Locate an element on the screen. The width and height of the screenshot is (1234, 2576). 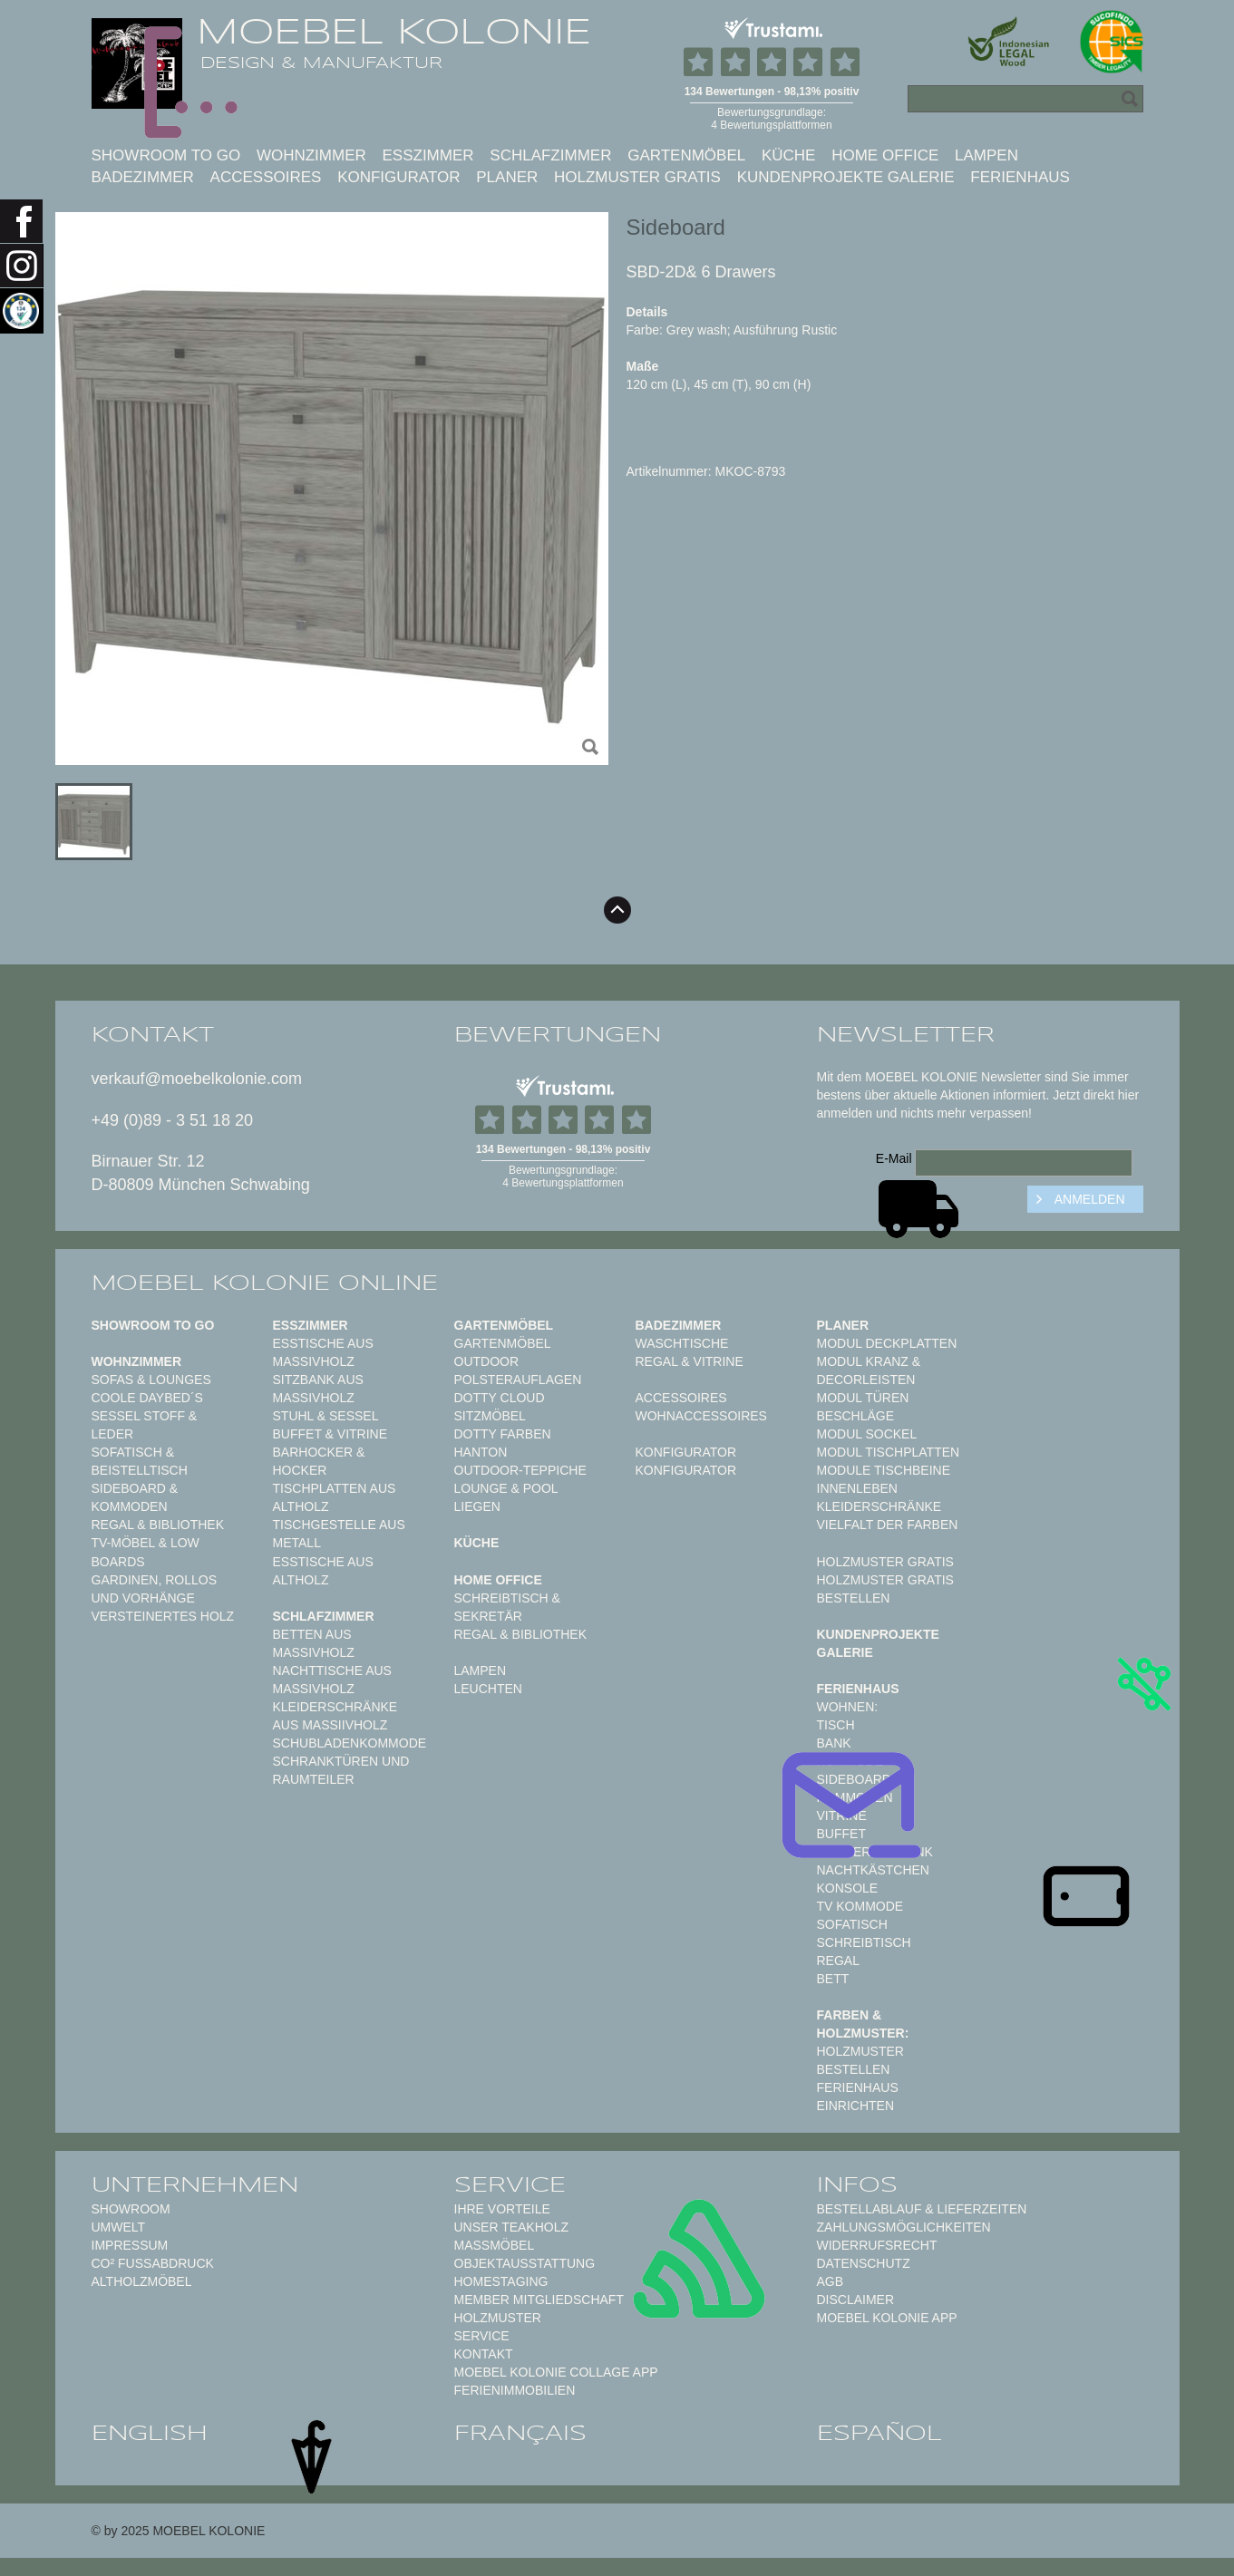
indicates rainy weather conditions is located at coordinates (311, 2458).